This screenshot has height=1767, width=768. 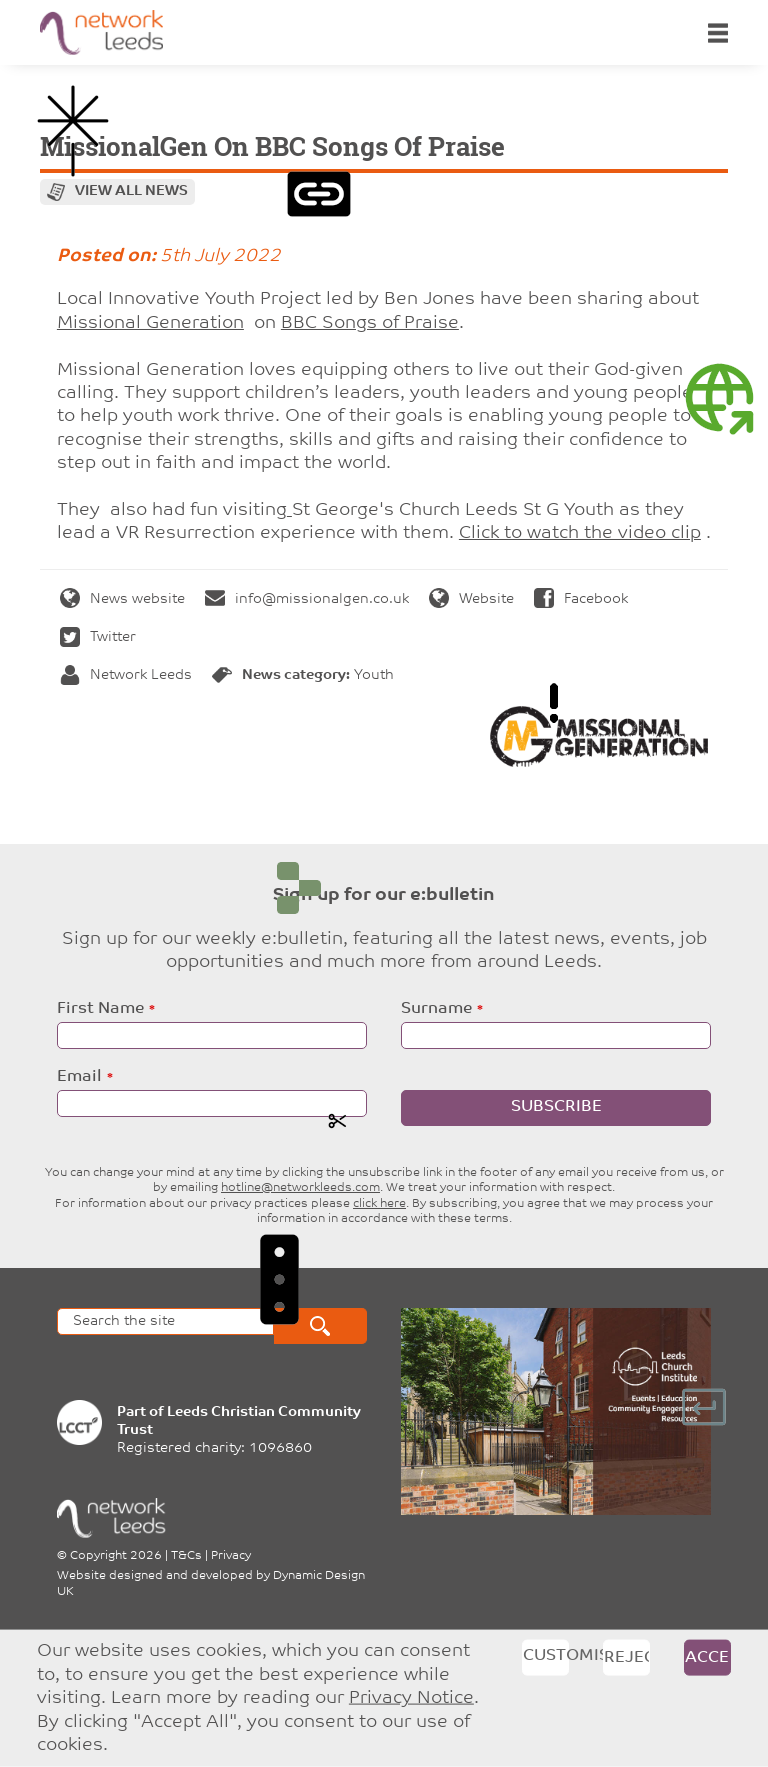 I want to click on press enter or return key, so click(x=704, y=1407).